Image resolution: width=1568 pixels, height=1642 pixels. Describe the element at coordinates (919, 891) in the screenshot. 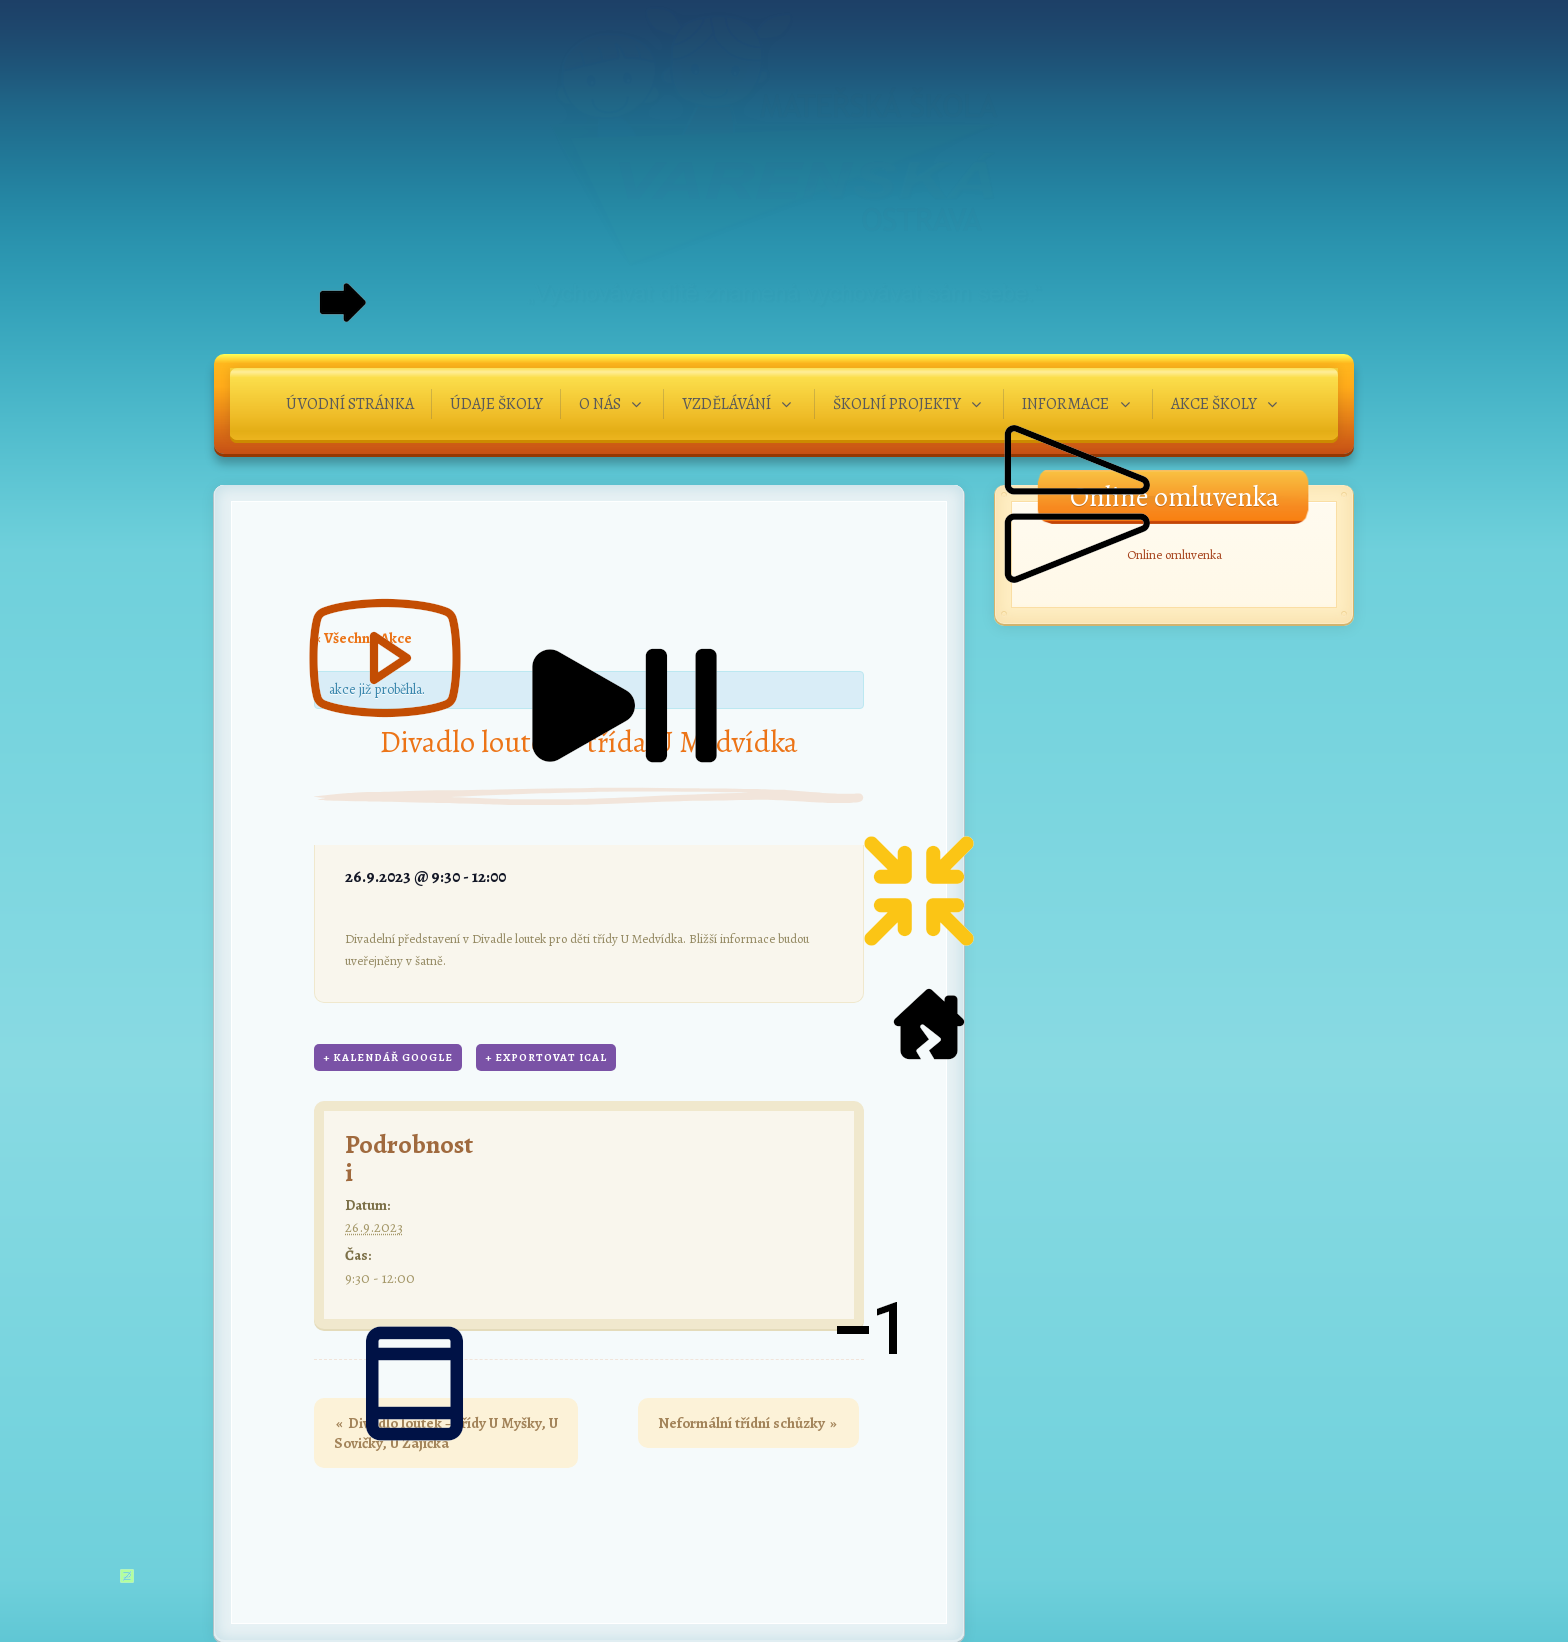

I see `exit fullscreen mode` at that location.